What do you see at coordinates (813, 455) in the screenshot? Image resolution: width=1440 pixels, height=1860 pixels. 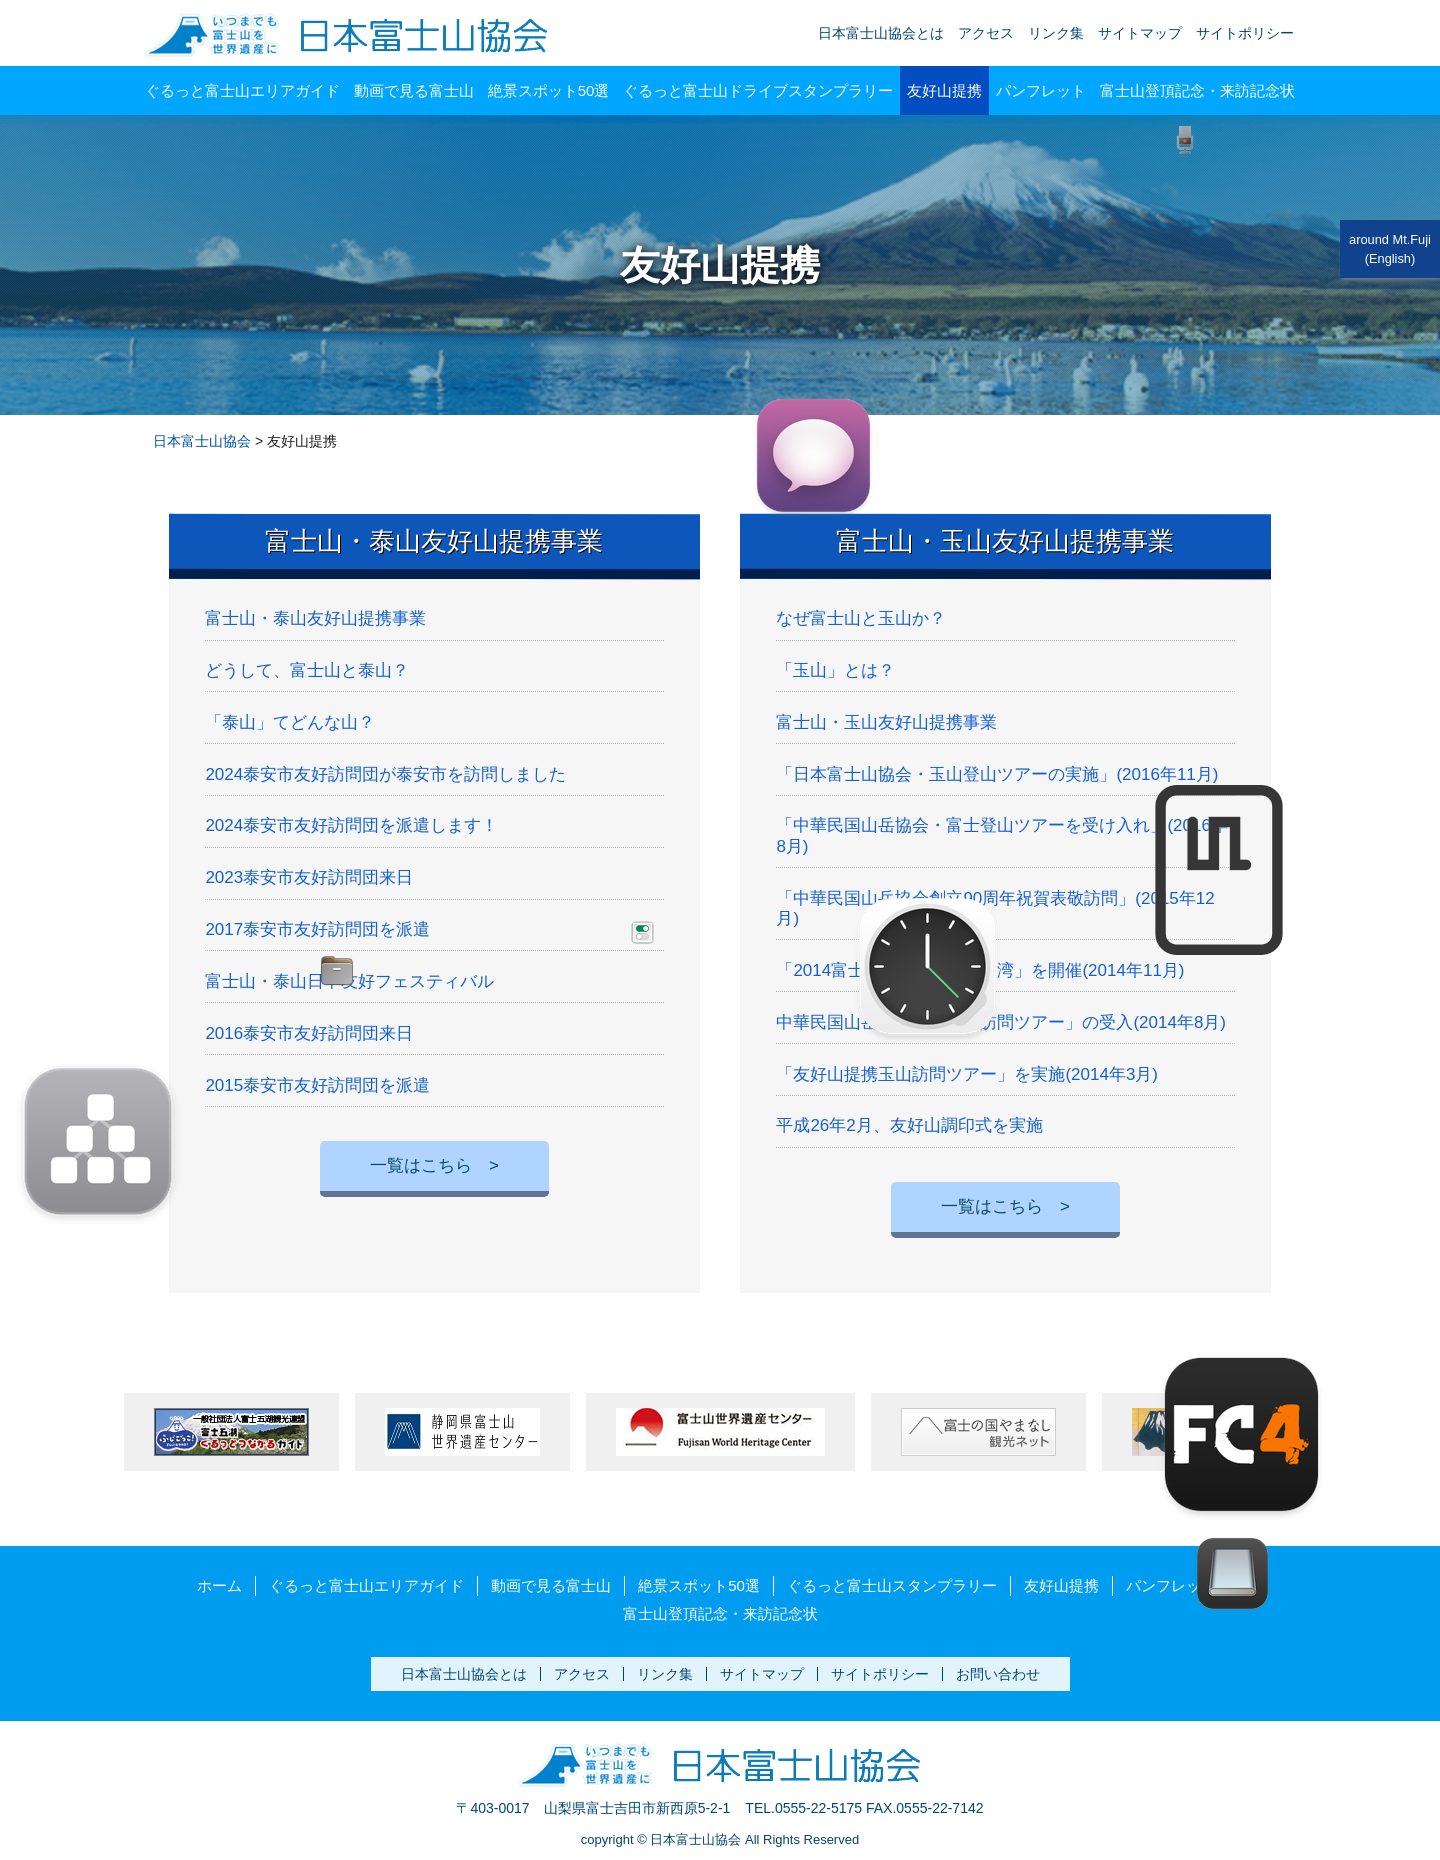 I see `open pidgin instant messaging app` at bounding box center [813, 455].